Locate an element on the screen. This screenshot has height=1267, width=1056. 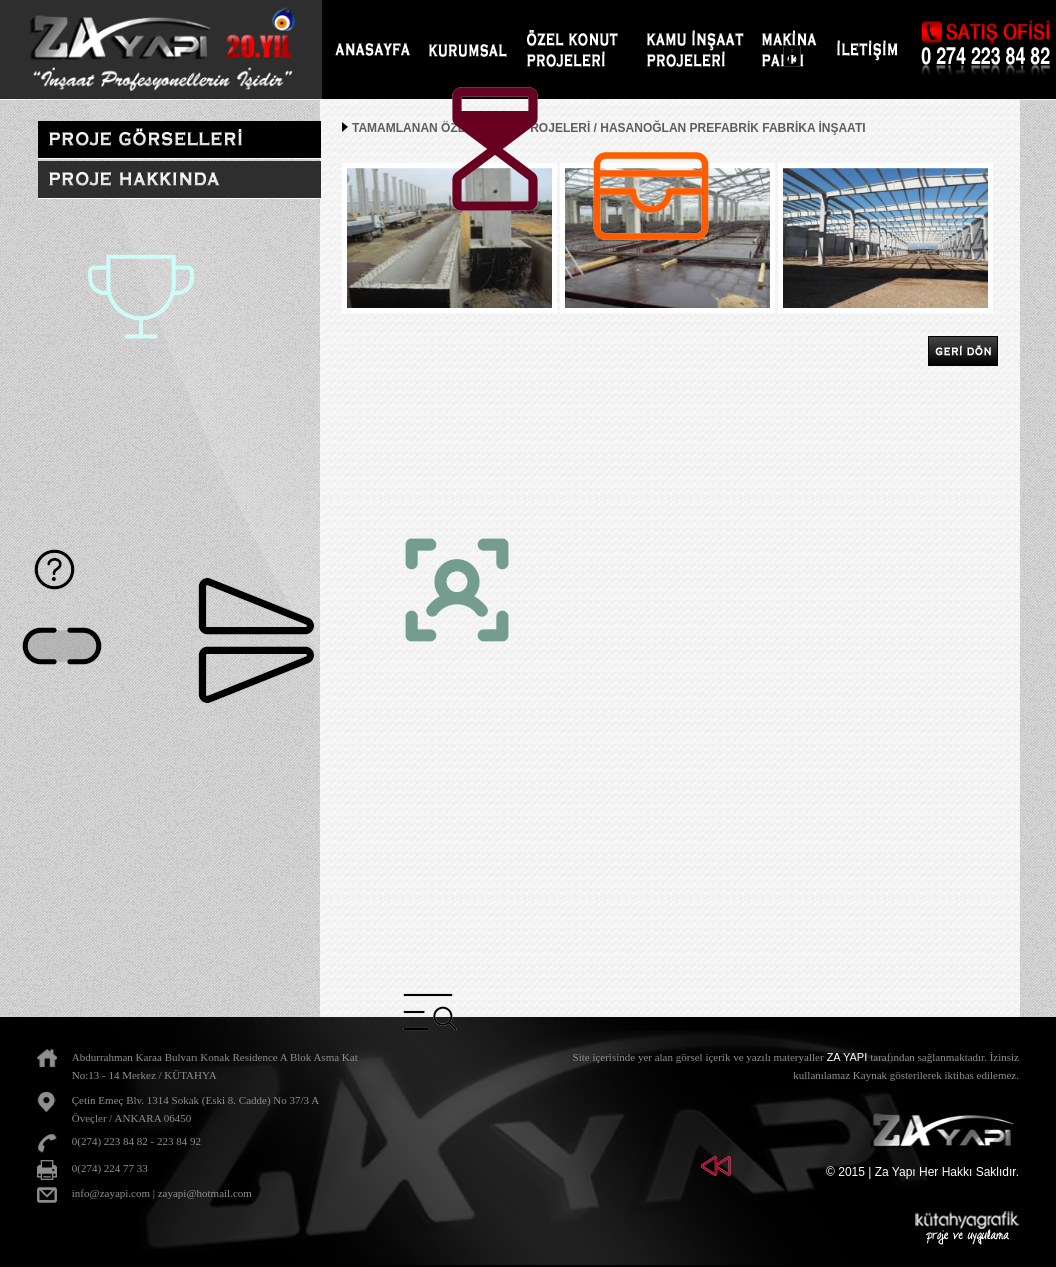
access your wallet or payment cards is located at coordinates (651, 196).